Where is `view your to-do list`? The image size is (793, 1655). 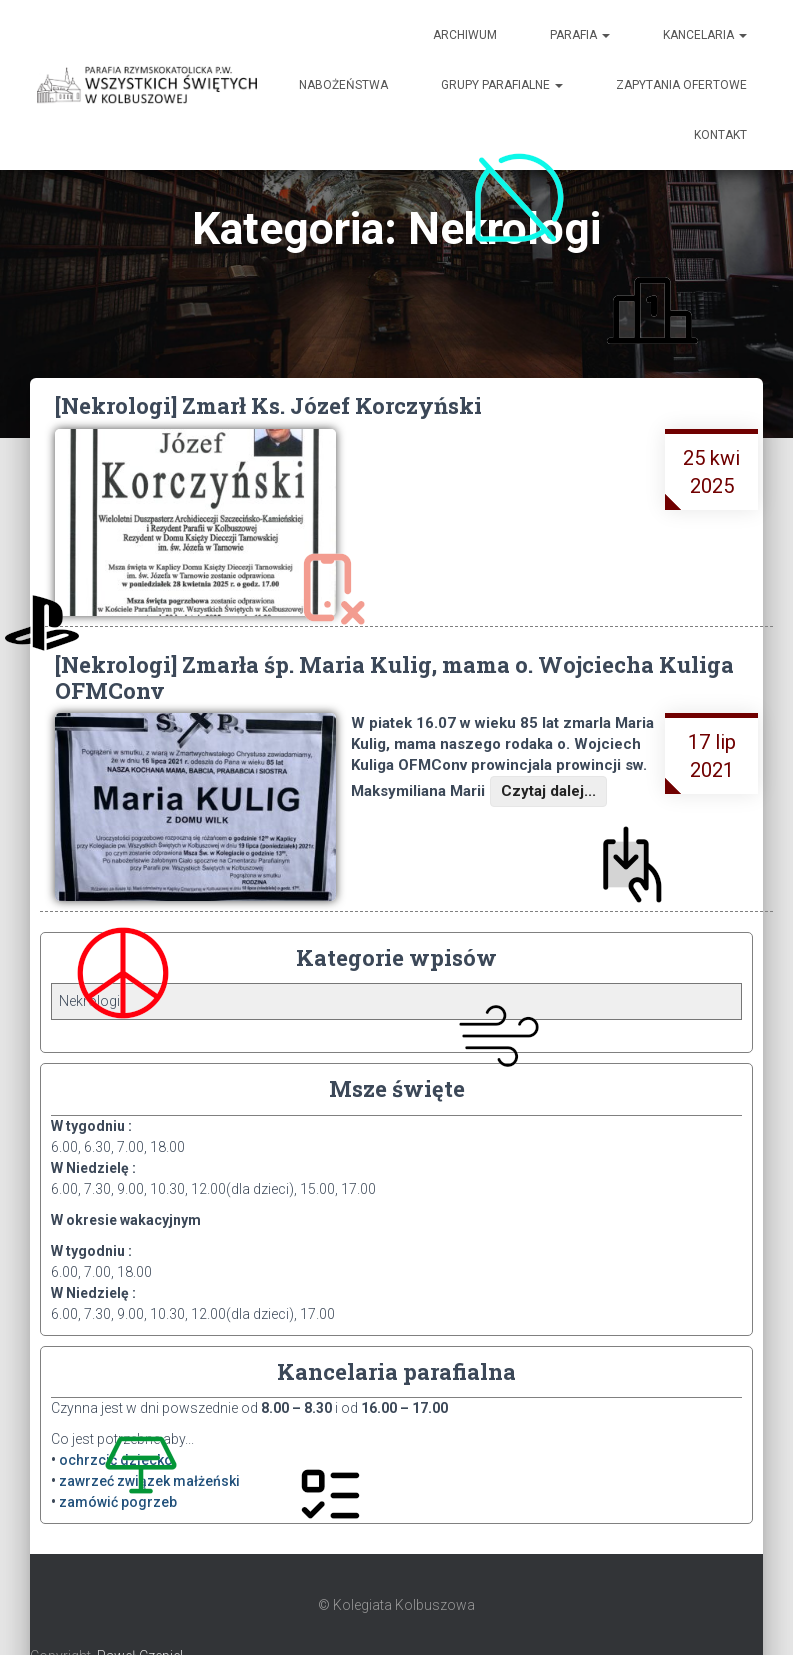 view your to-do list is located at coordinates (330, 1495).